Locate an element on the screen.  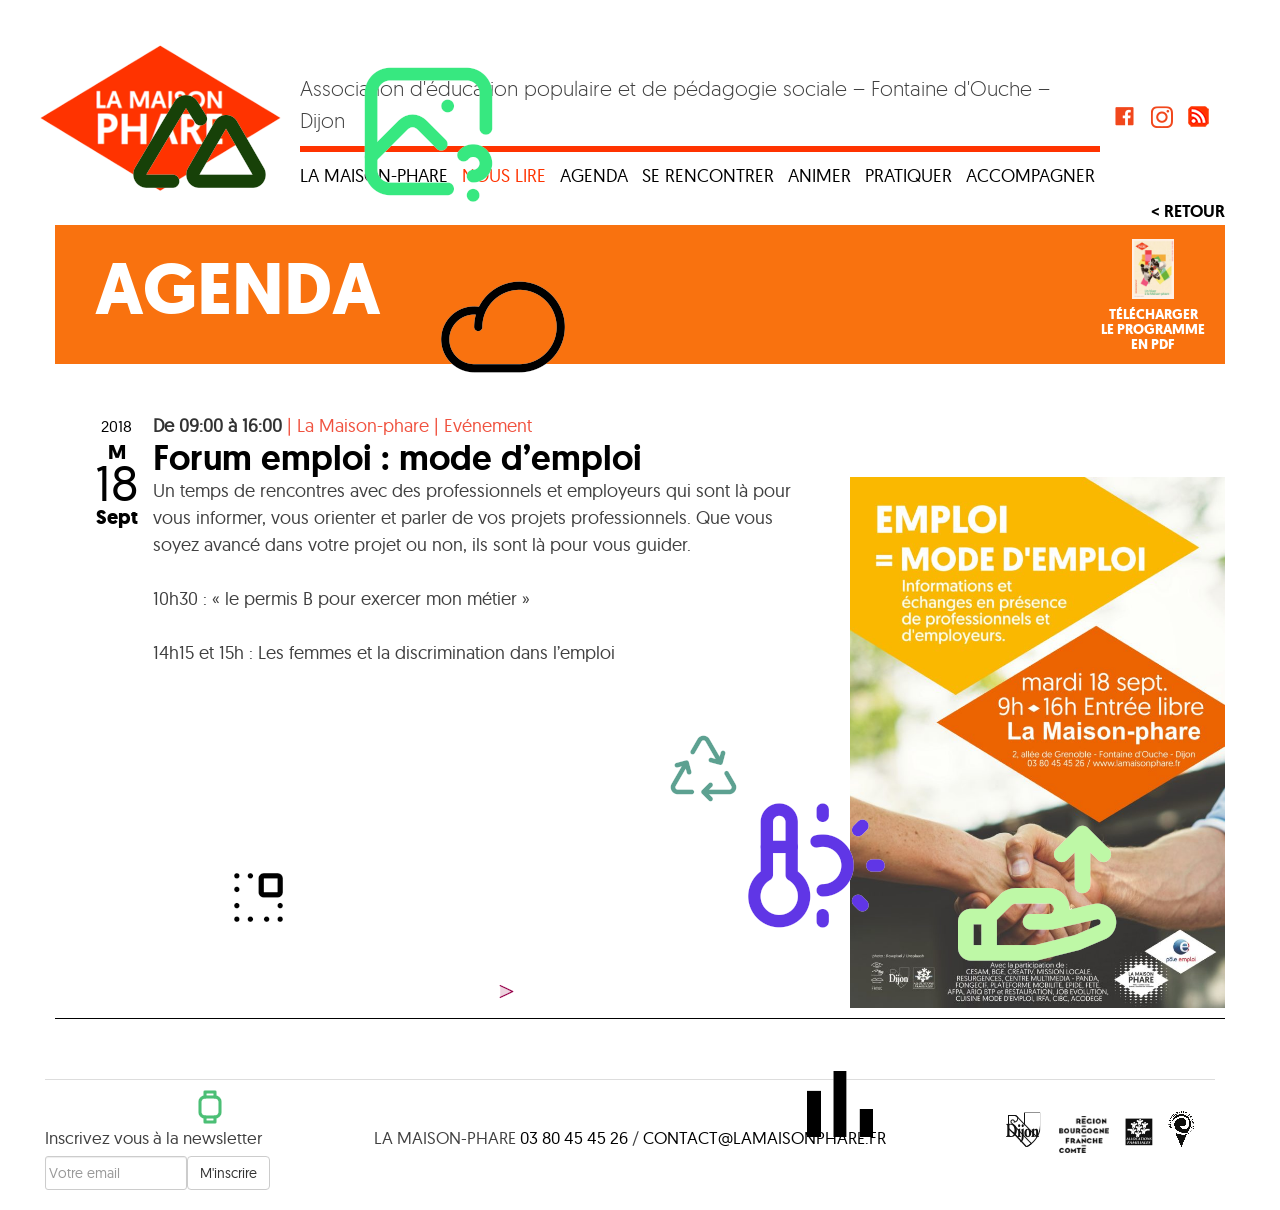
access cloud storage is located at coordinates (503, 327).